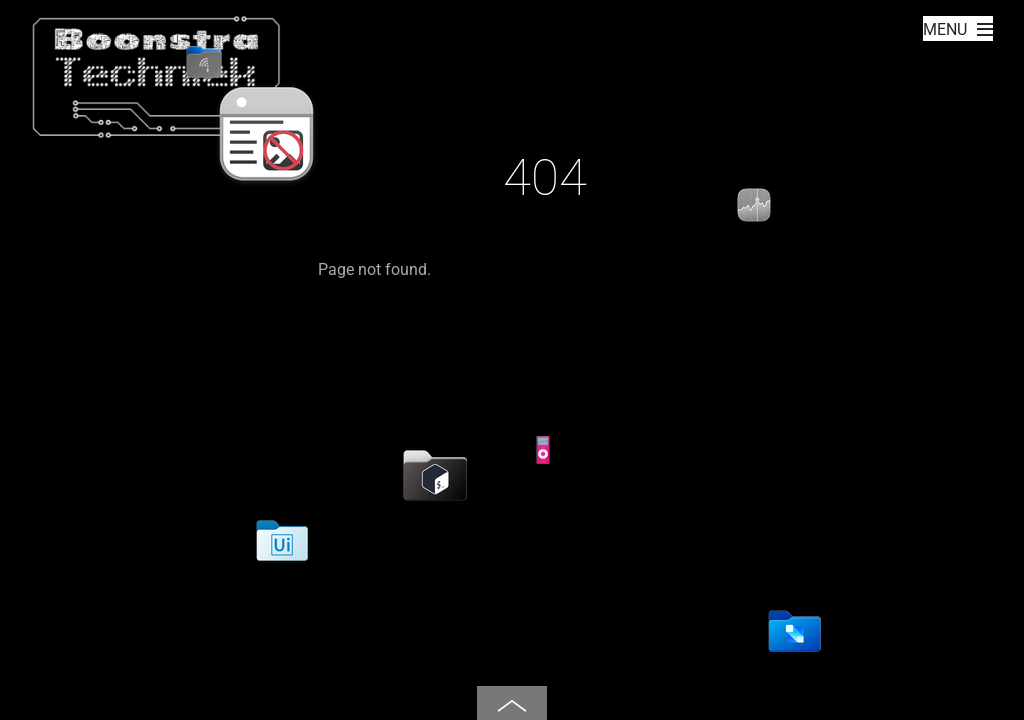 The image size is (1024, 720). Describe the element at coordinates (435, 477) in the screenshot. I see `open folder containing bash scripts` at that location.